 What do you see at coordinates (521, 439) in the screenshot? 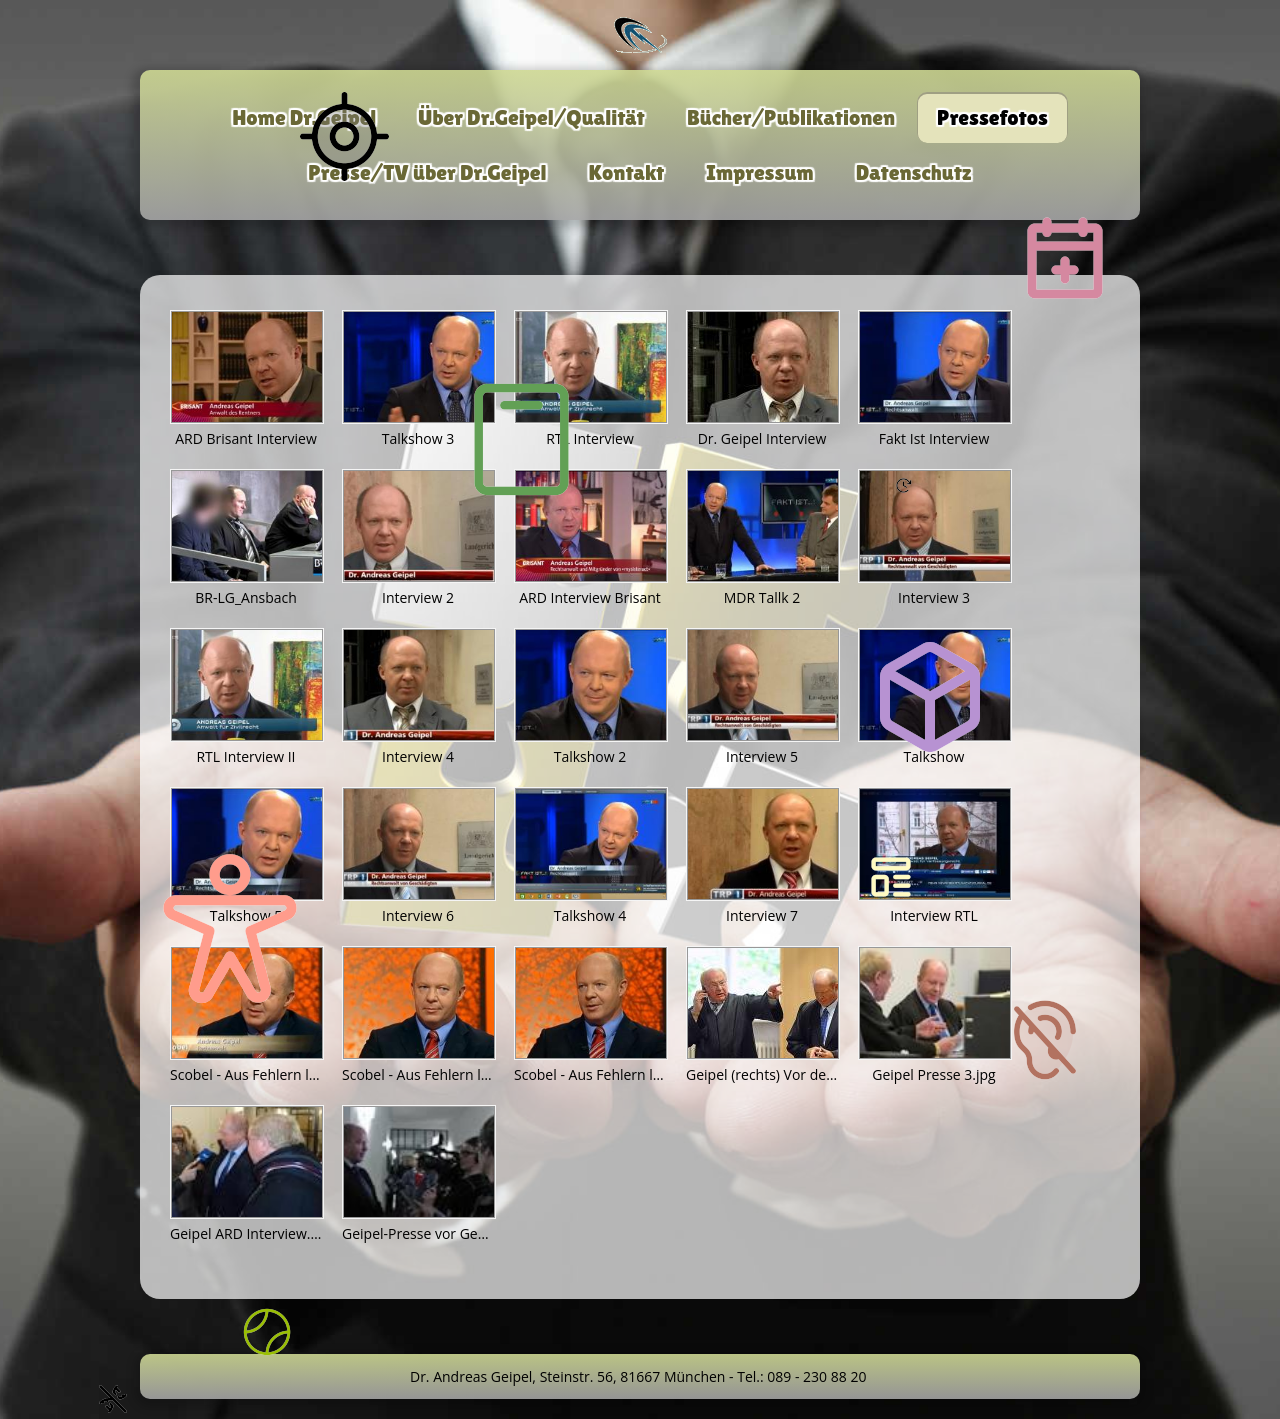
I see `tablet device with top speaker` at bounding box center [521, 439].